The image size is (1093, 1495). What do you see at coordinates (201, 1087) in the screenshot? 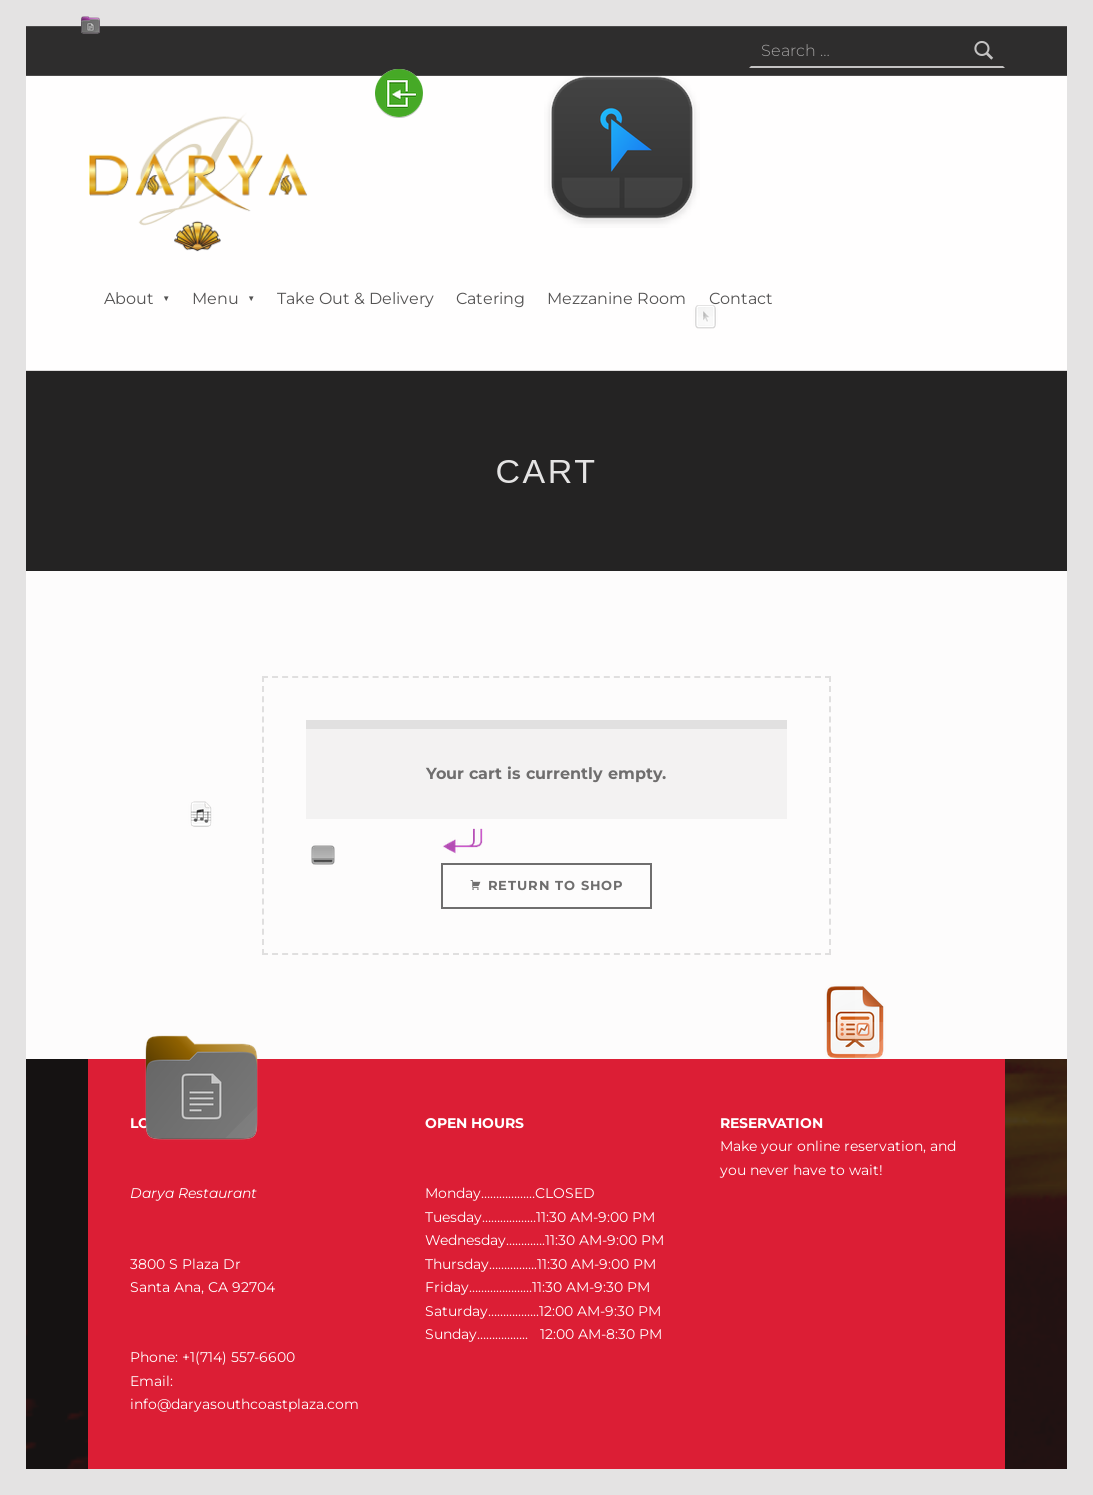
I see `open your documents folder` at bounding box center [201, 1087].